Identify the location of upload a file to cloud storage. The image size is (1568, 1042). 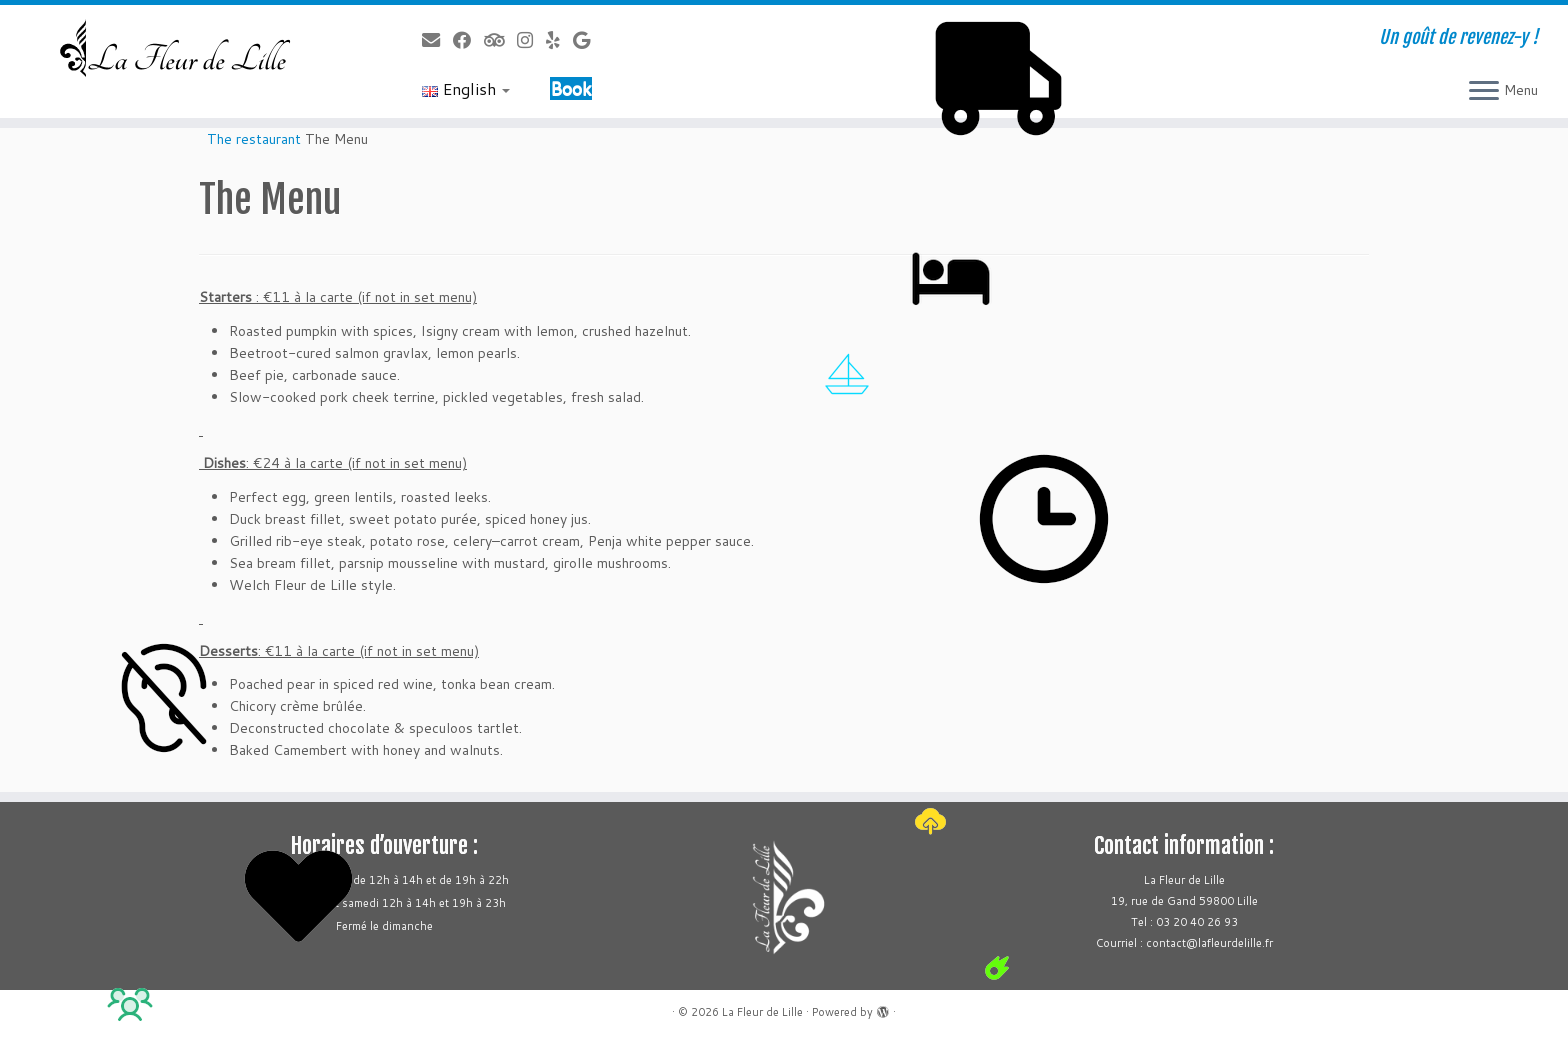
(930, 820).